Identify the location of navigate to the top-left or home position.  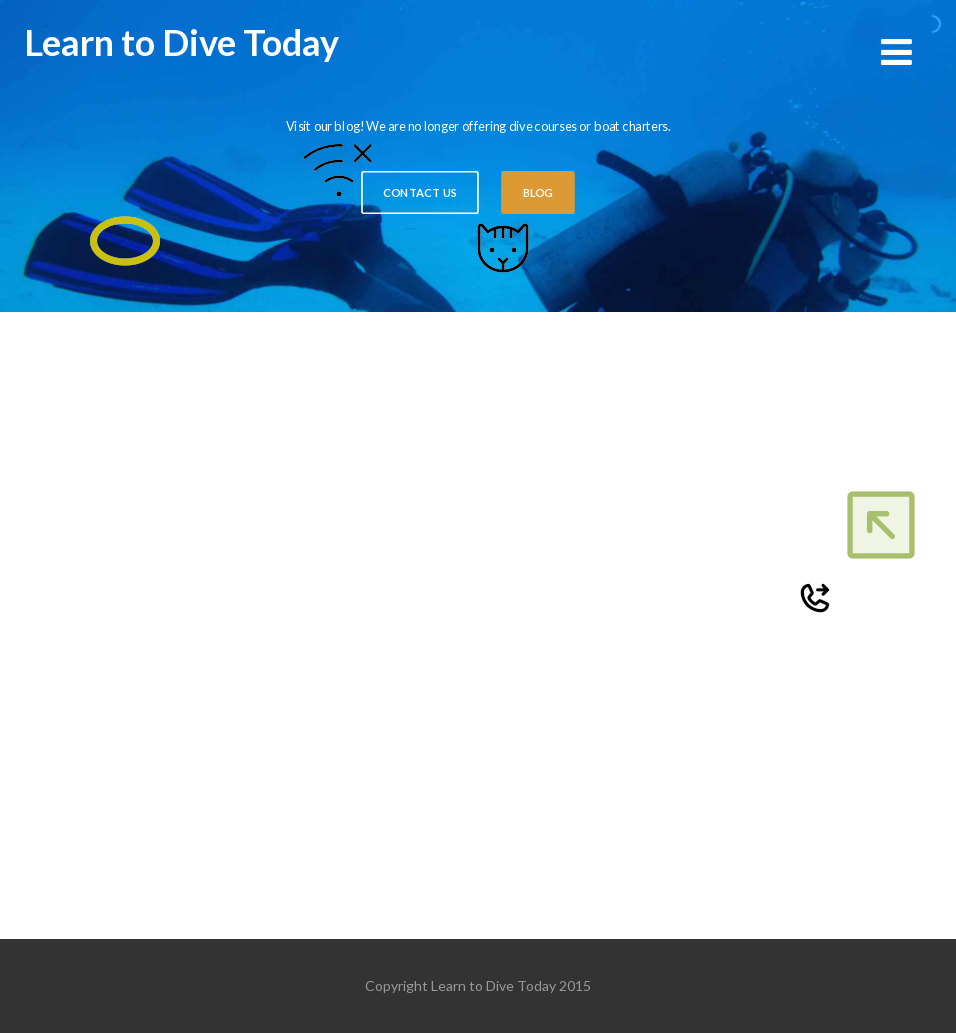
(881, 525).